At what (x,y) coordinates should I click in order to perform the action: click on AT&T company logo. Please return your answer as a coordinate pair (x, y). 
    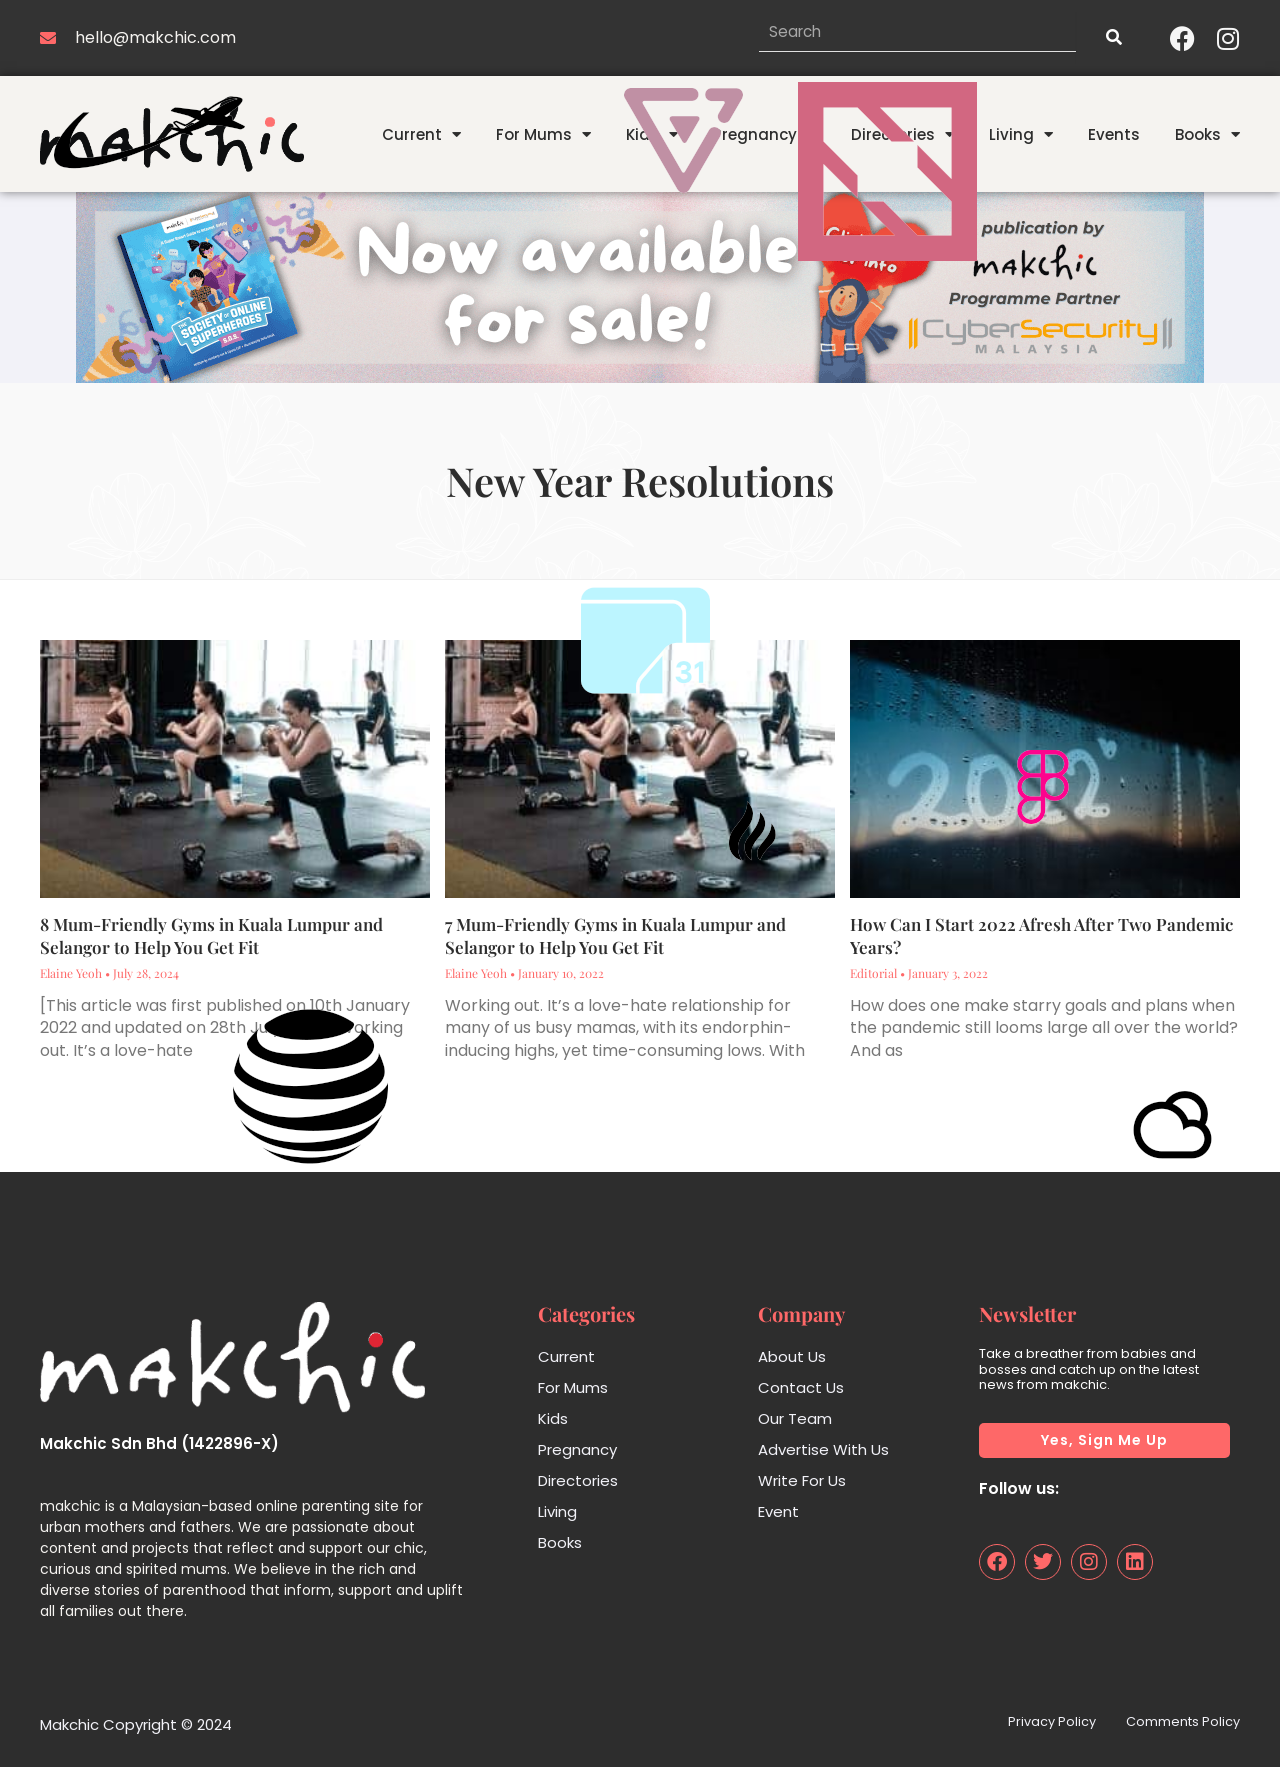
    Looking at the image, I should click on (310, 1086).